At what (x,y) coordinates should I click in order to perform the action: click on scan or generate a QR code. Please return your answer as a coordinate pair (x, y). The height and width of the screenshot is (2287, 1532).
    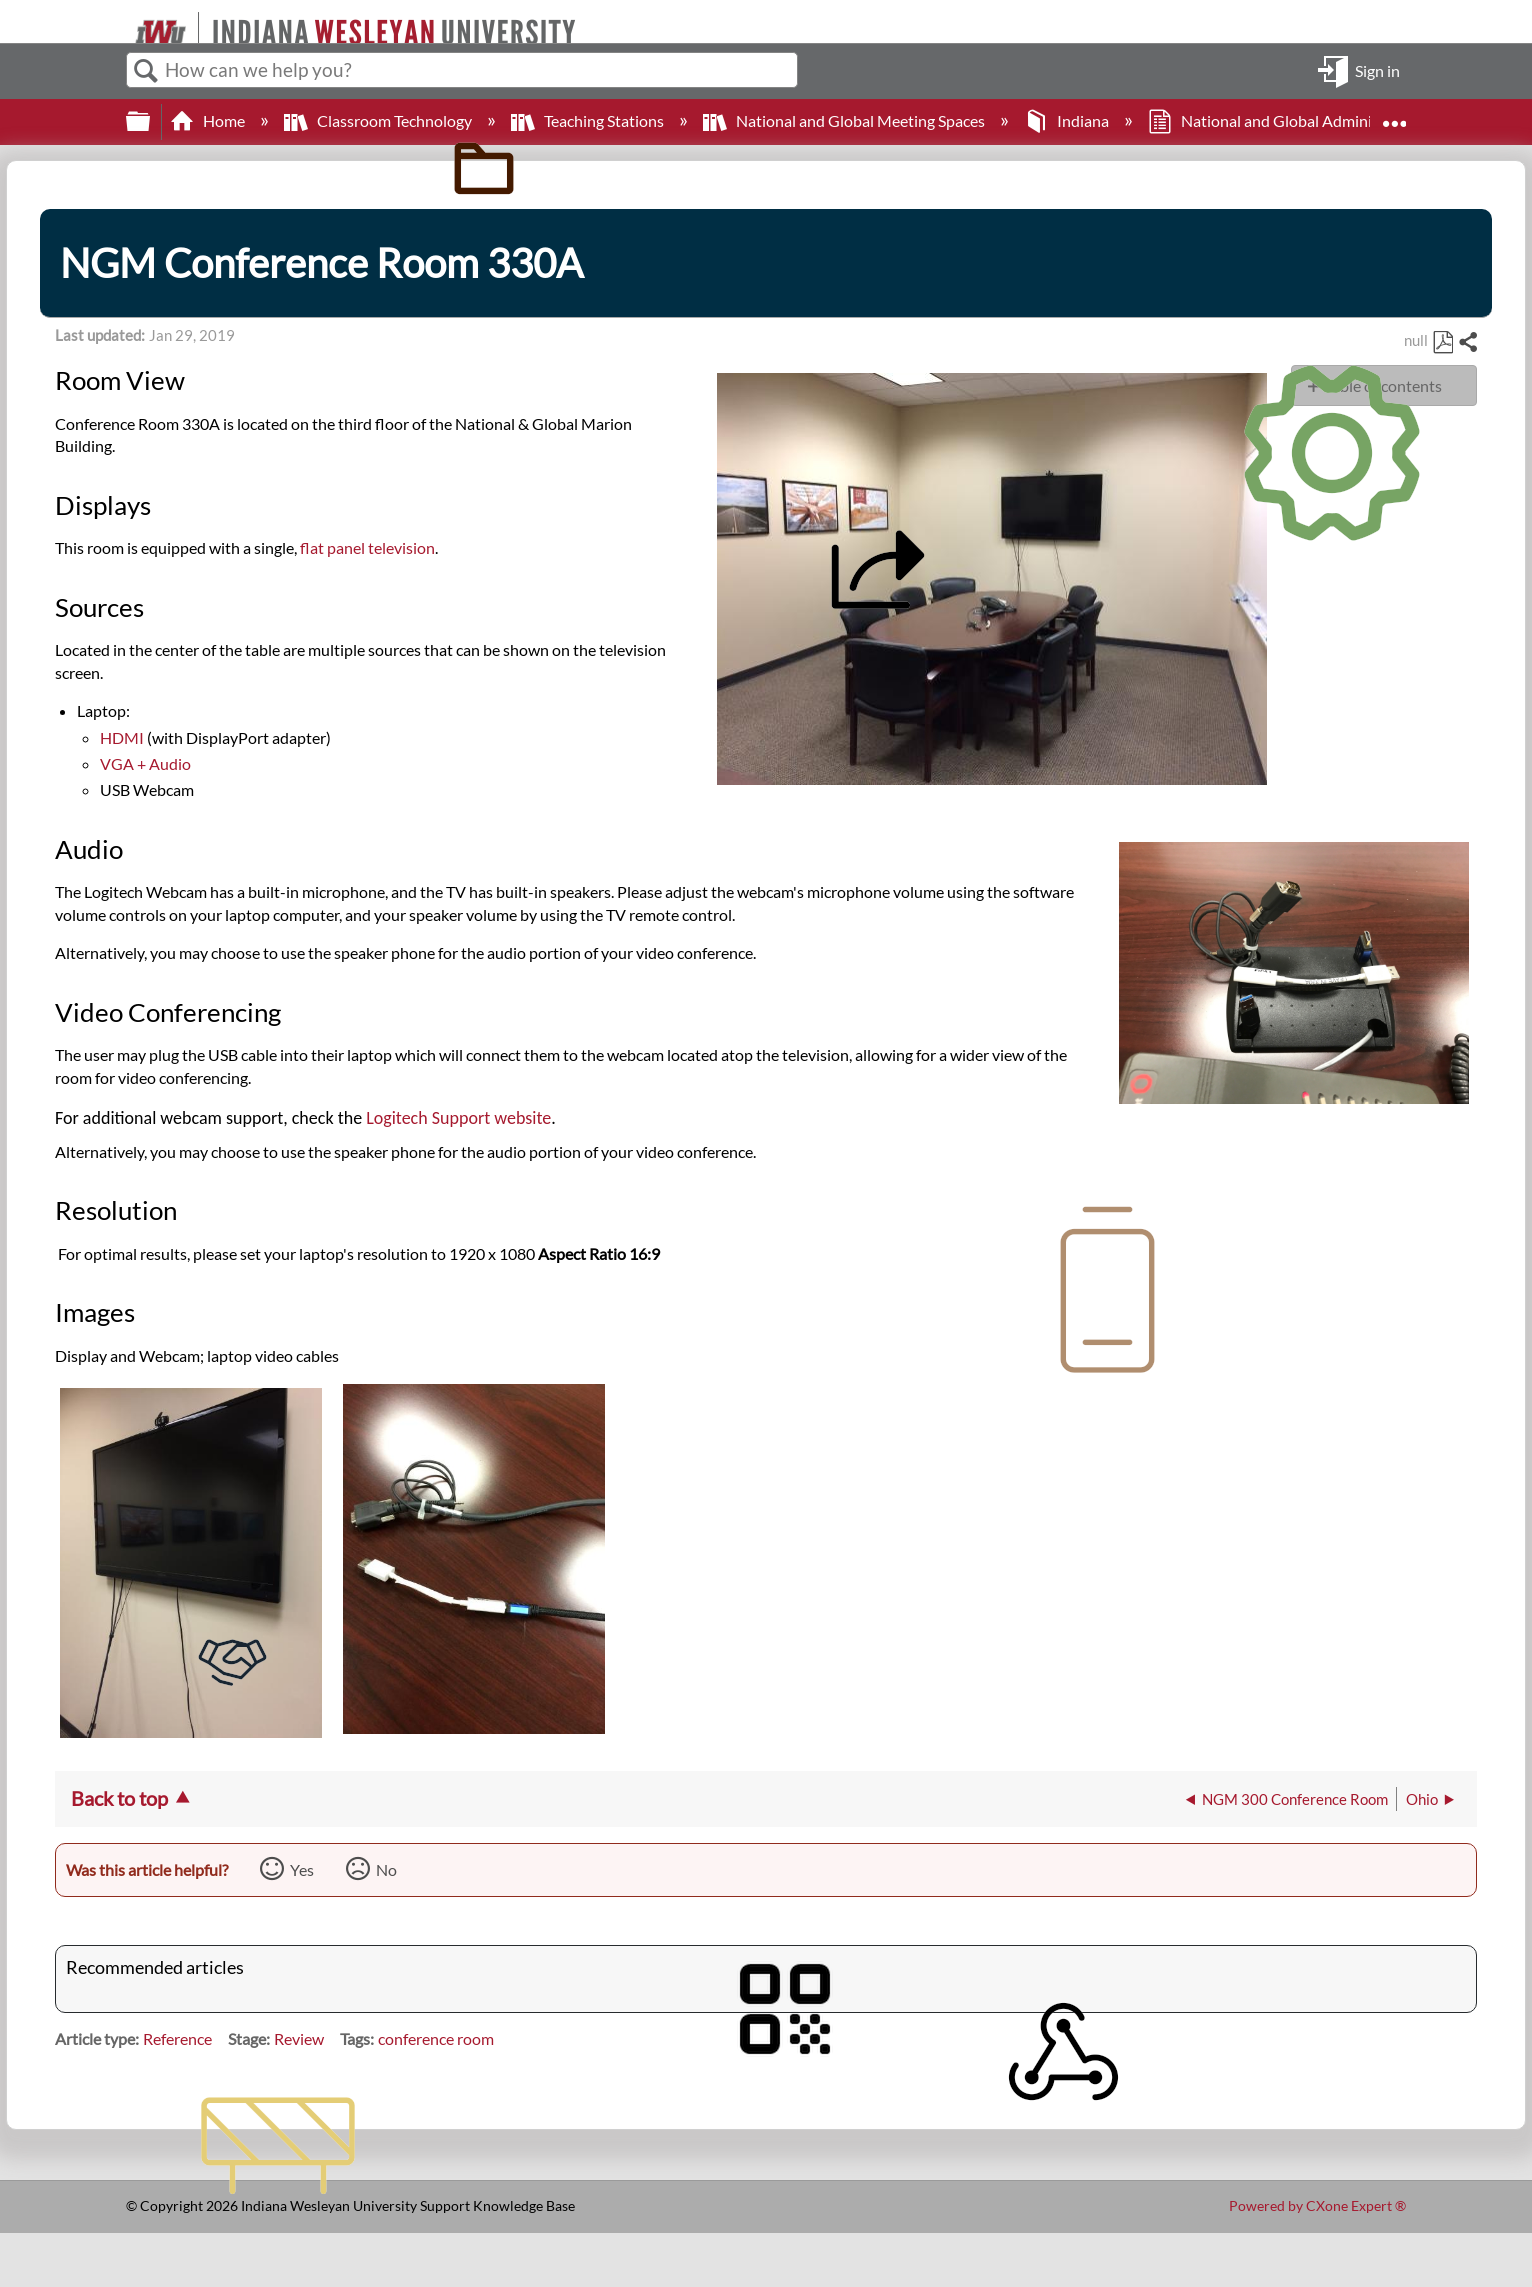
    Looking at the image, I should click on (785, 2009).